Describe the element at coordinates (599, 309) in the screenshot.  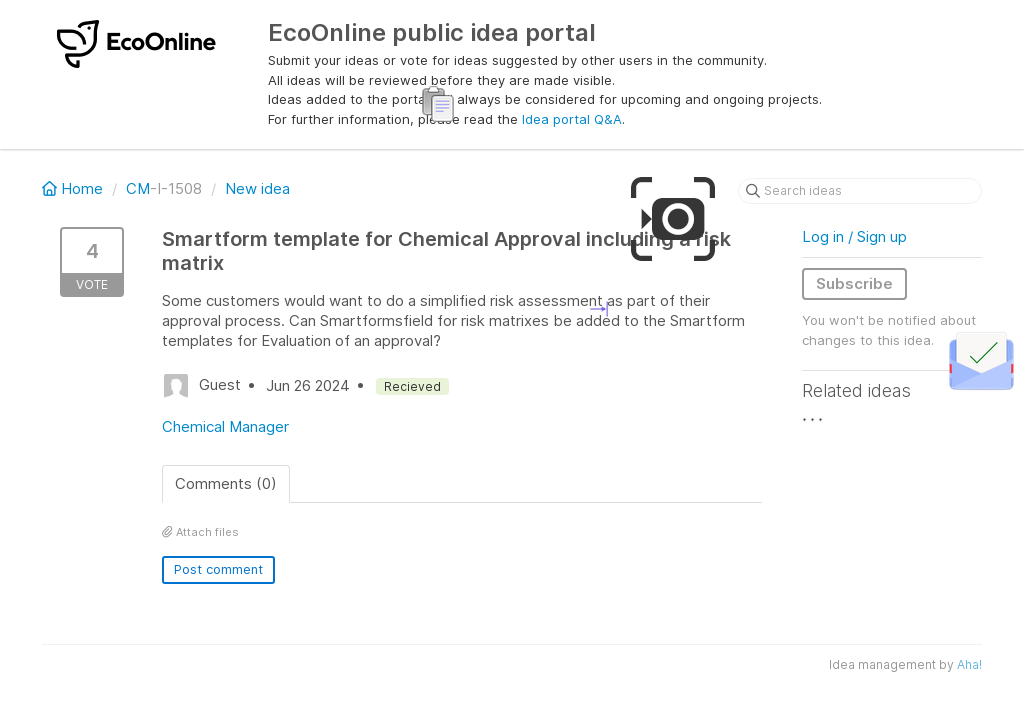
I see `skip to the last item in a list or sequence` at that location.